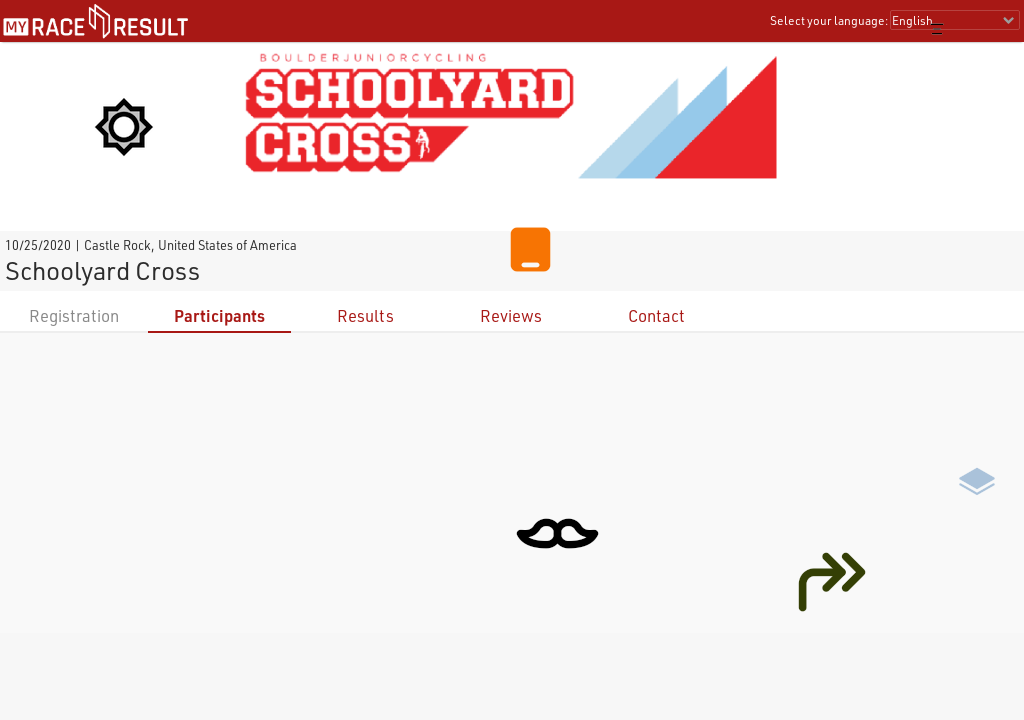 The image size is (1024, 720). I want to click on view layers or stacked content, so click(977, 482).